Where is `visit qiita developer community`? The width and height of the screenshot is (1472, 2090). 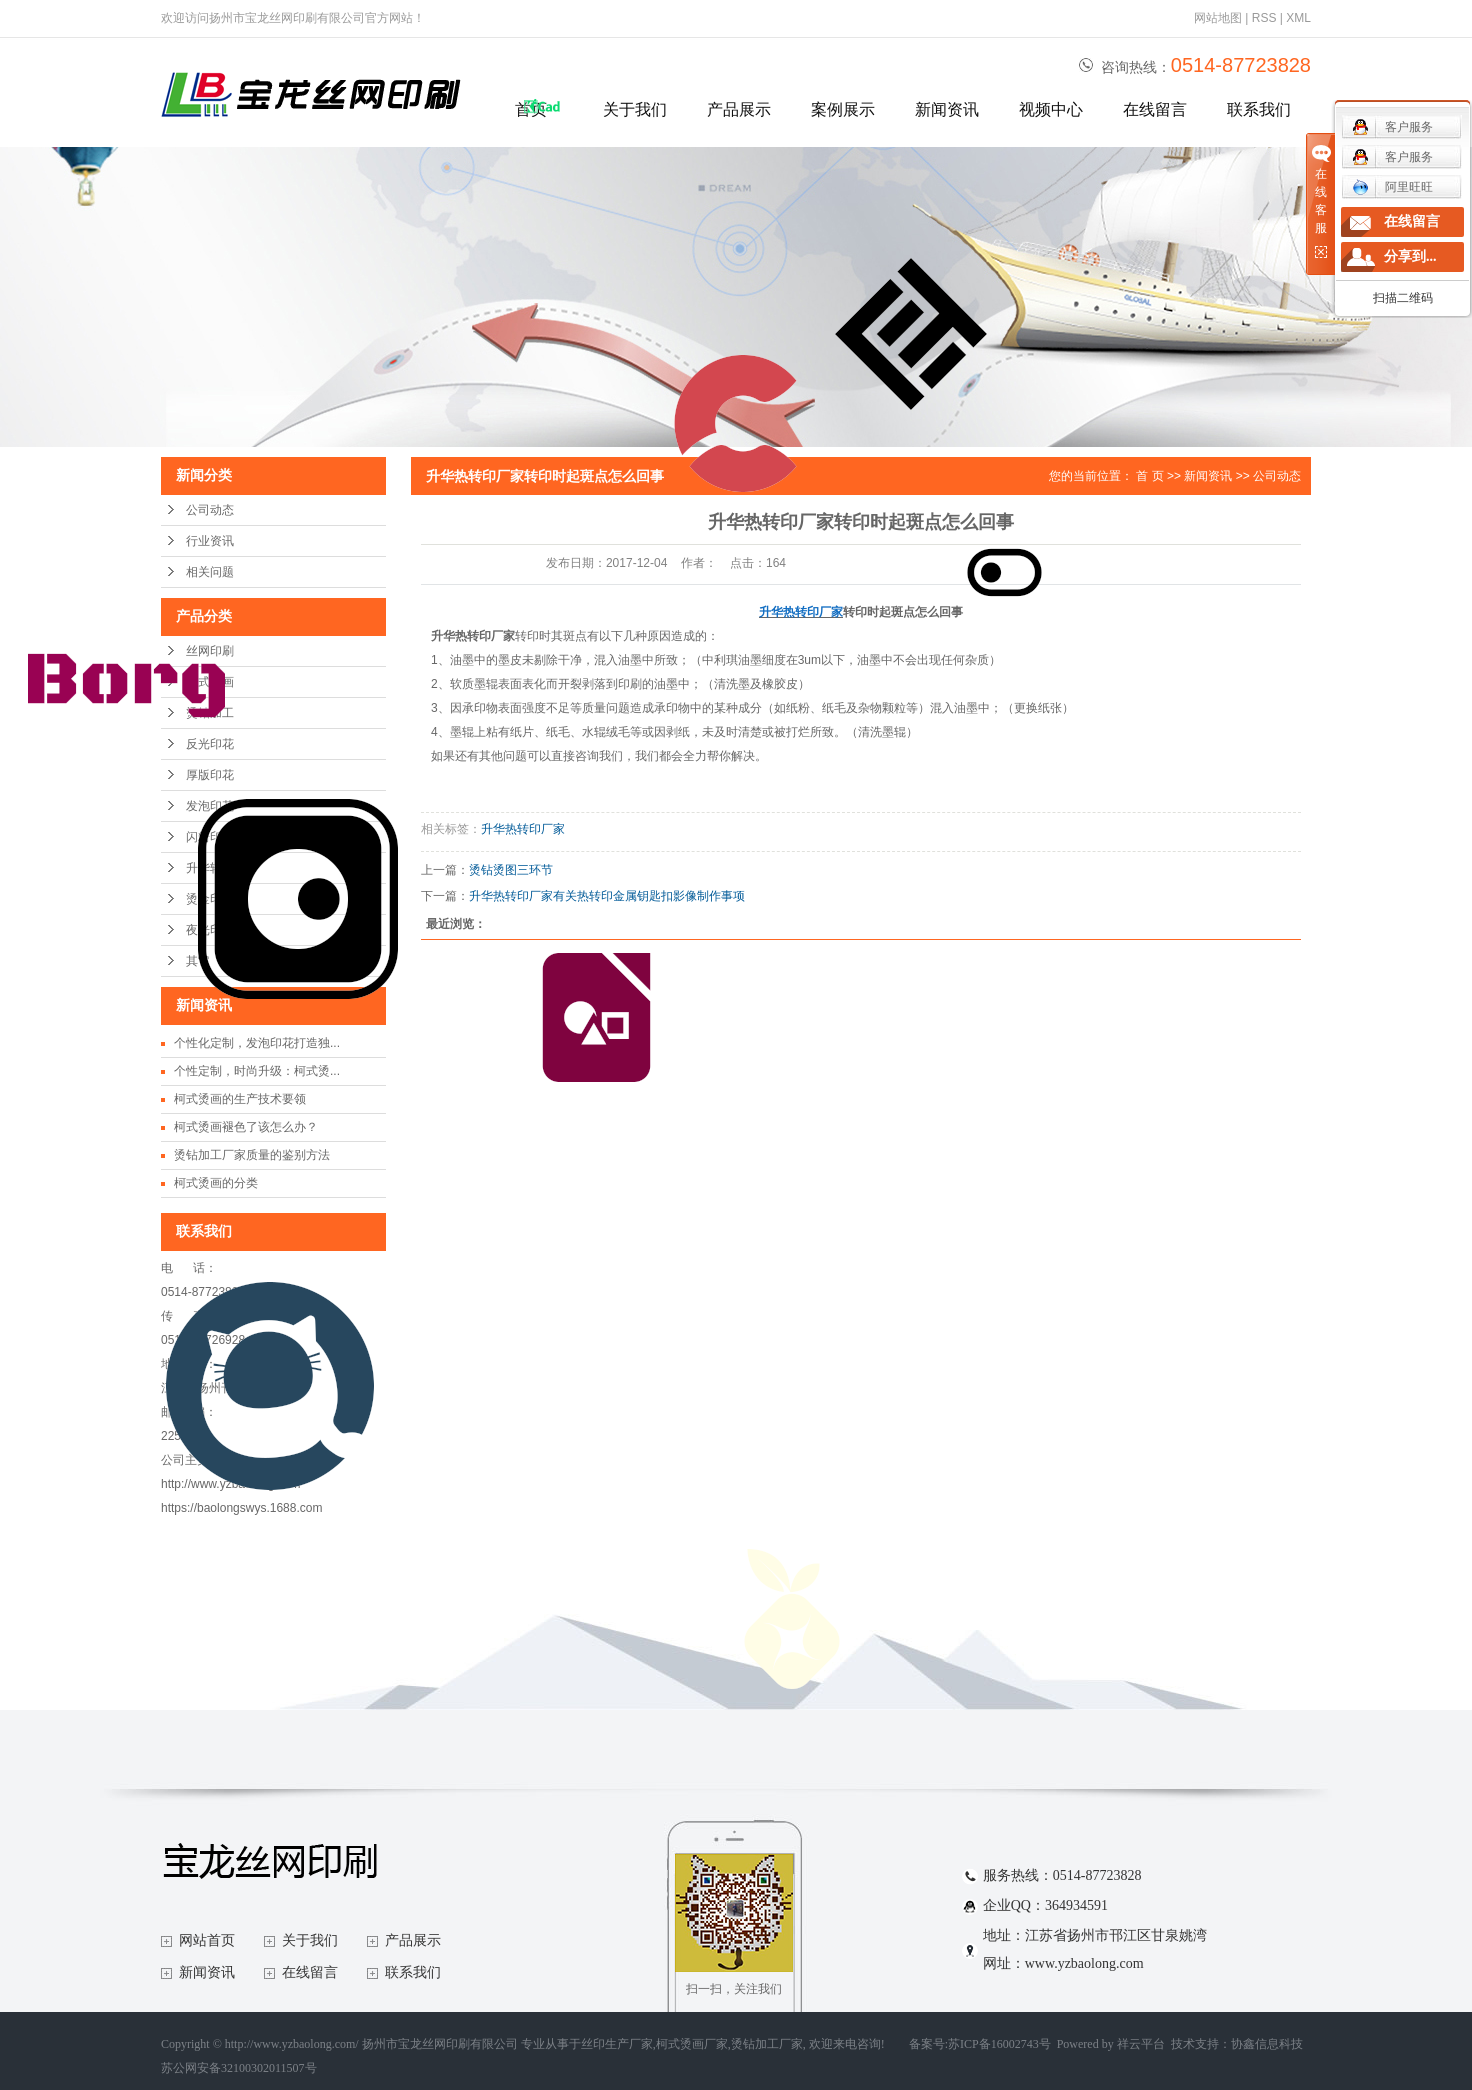
visit qiita developer community is located at coordinates (270, 1386).